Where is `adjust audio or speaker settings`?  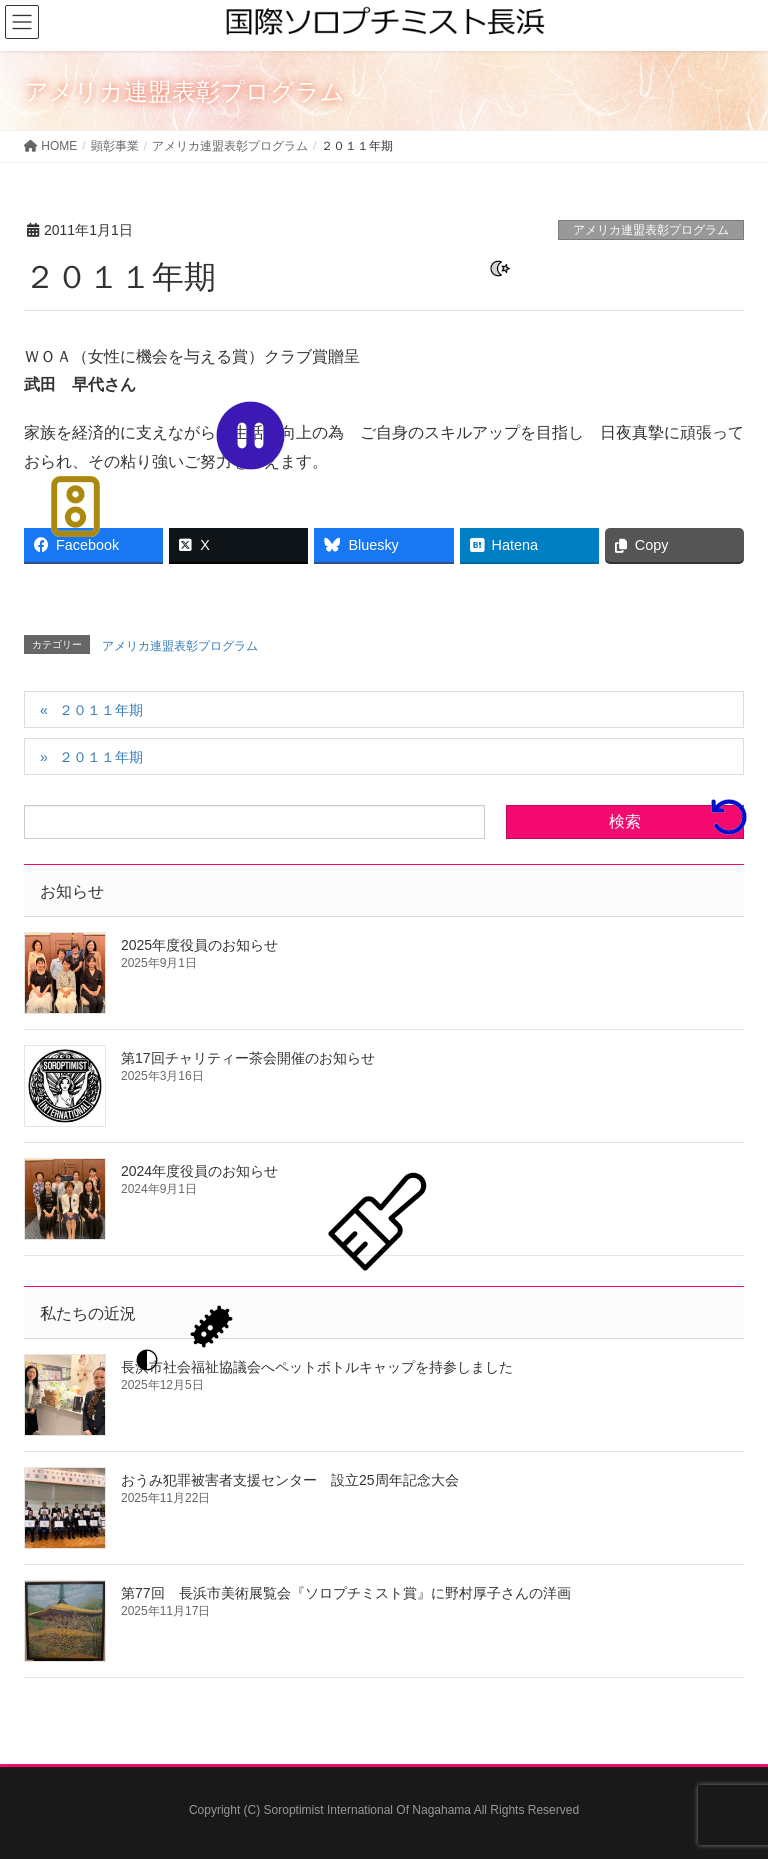 adjust audio or speaker settings is located at coordinates (75, 506).